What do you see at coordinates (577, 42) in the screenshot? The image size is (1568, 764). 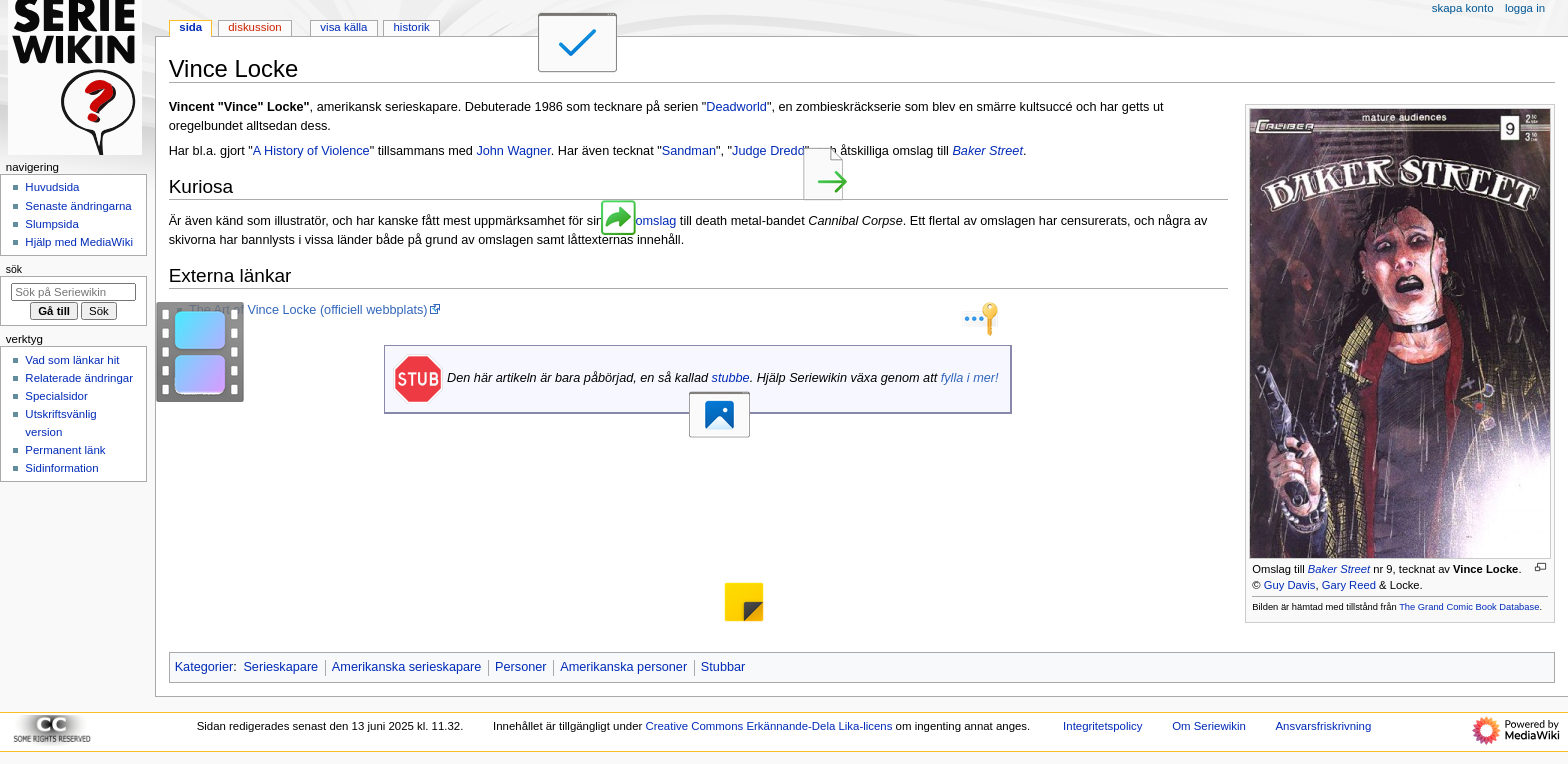 I see `file or document successfully verified` at bounding box center [577, 42].